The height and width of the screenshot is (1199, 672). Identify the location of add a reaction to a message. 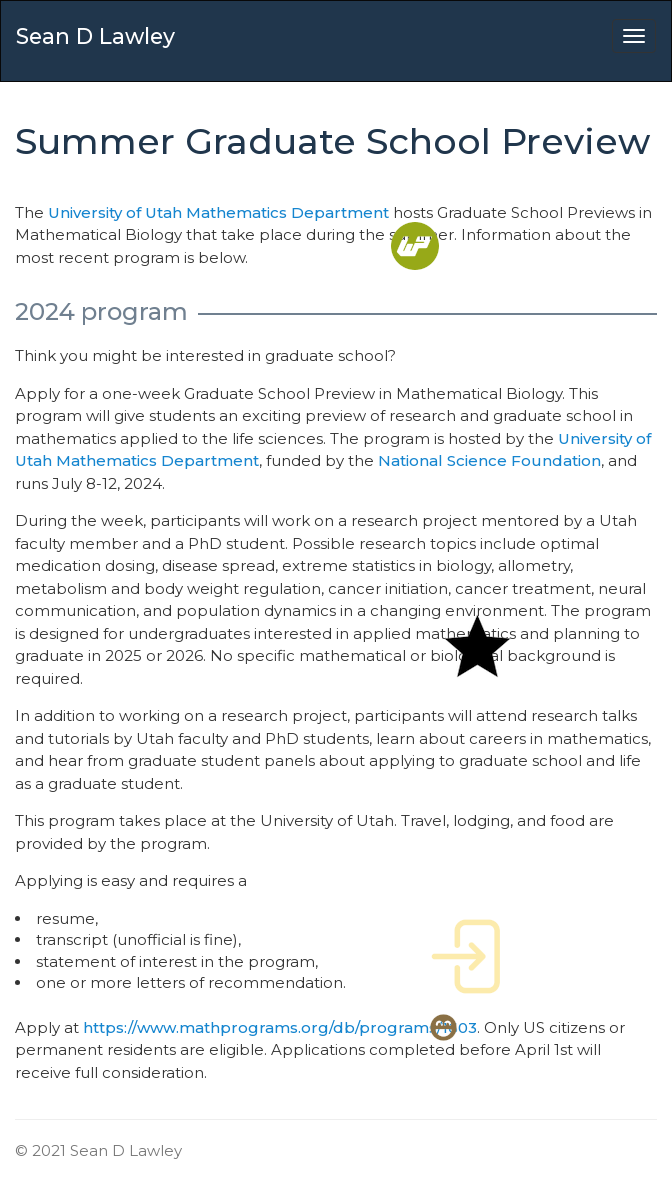
(443, 1027).